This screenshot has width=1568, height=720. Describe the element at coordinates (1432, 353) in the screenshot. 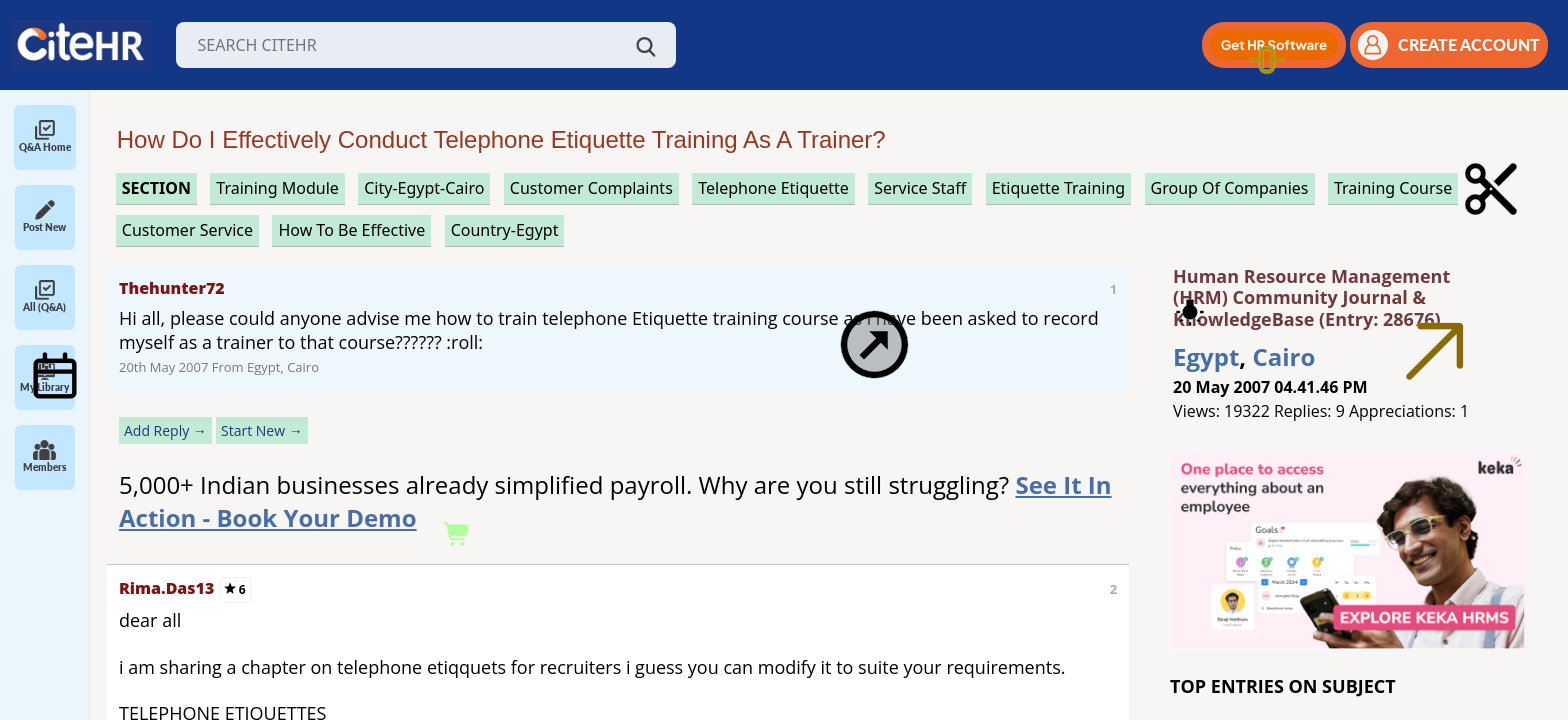

I see `open link in new tab or window` at that location.